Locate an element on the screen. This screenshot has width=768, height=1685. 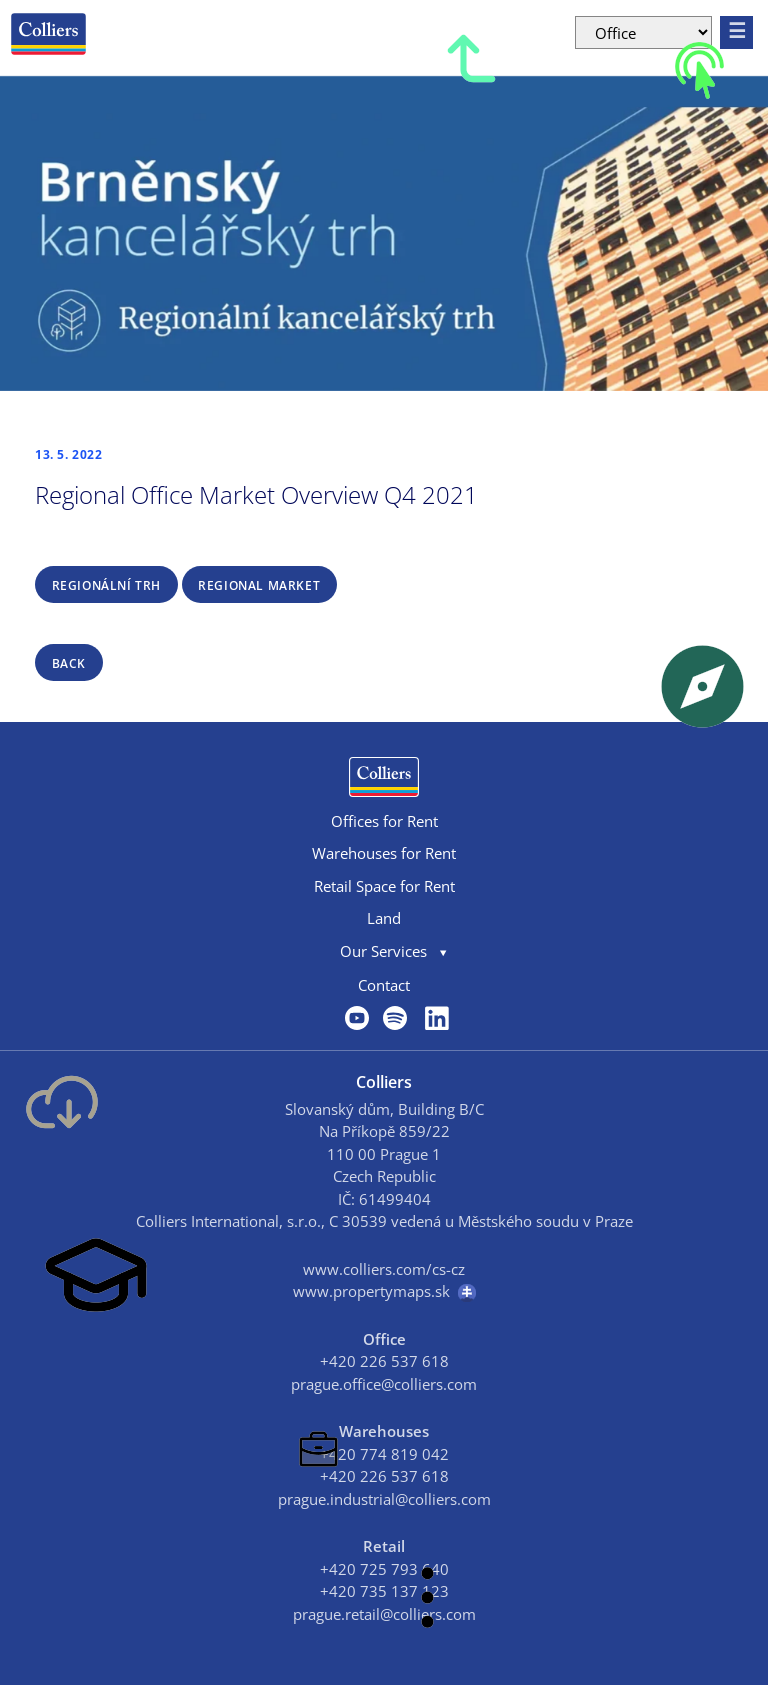
access work or business-related content is located at coordinates (318, 1450).